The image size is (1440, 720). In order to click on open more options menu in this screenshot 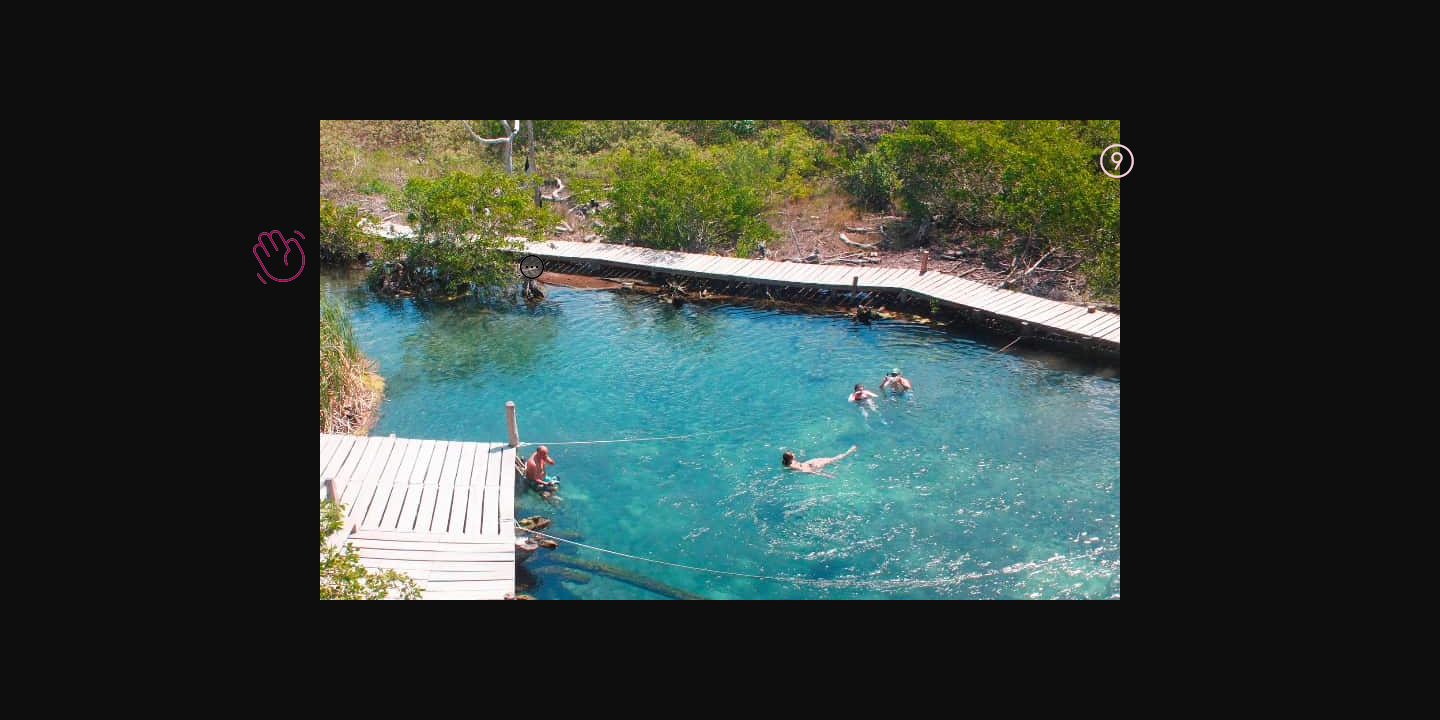, I will do `click(532, 267)`.